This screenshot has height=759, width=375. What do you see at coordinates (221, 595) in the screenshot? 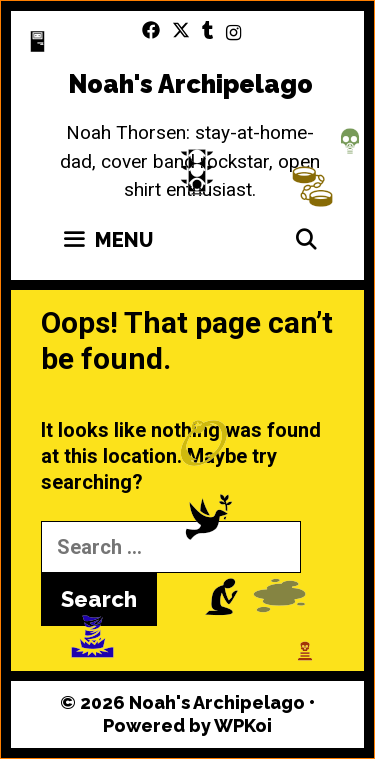
I see `indicates a prayer or meditation area` at bounding box center [221, 595].